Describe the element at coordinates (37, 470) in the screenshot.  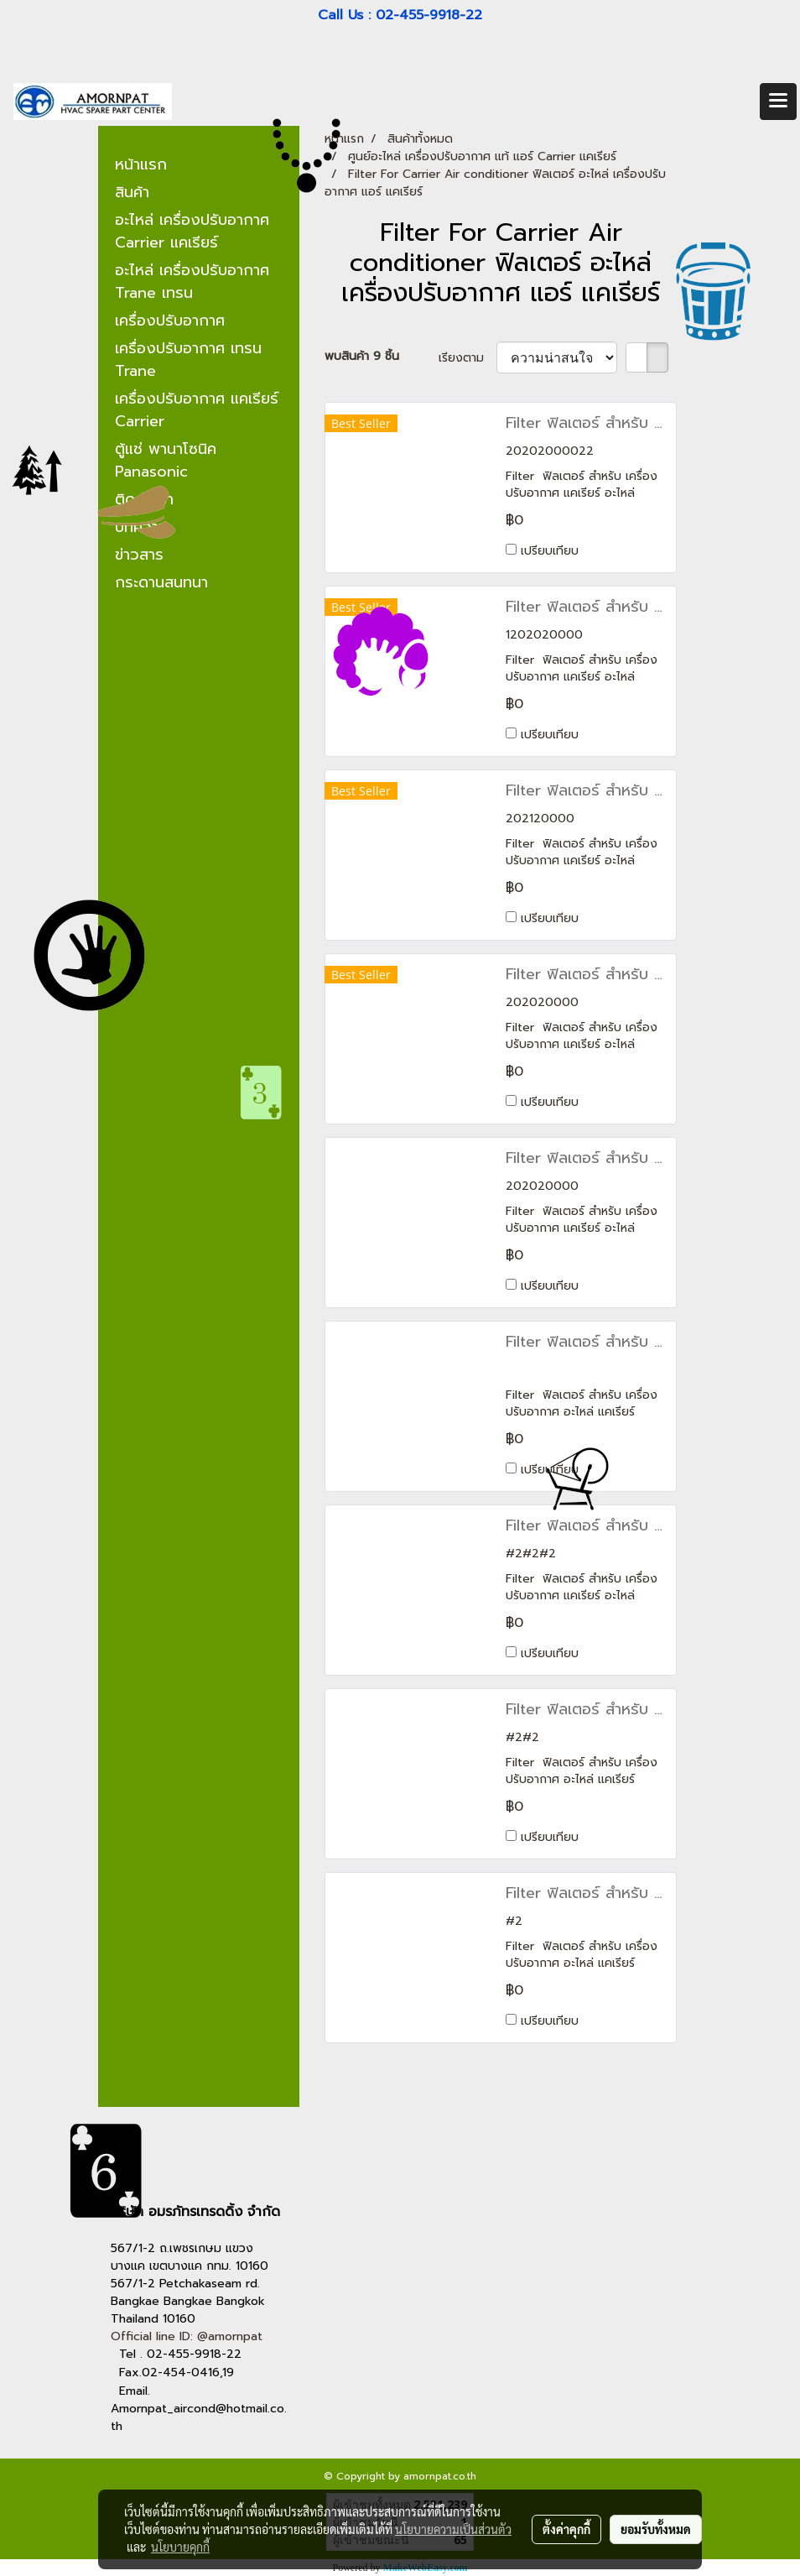
I see `track your forest or tree growth progress` at that location.